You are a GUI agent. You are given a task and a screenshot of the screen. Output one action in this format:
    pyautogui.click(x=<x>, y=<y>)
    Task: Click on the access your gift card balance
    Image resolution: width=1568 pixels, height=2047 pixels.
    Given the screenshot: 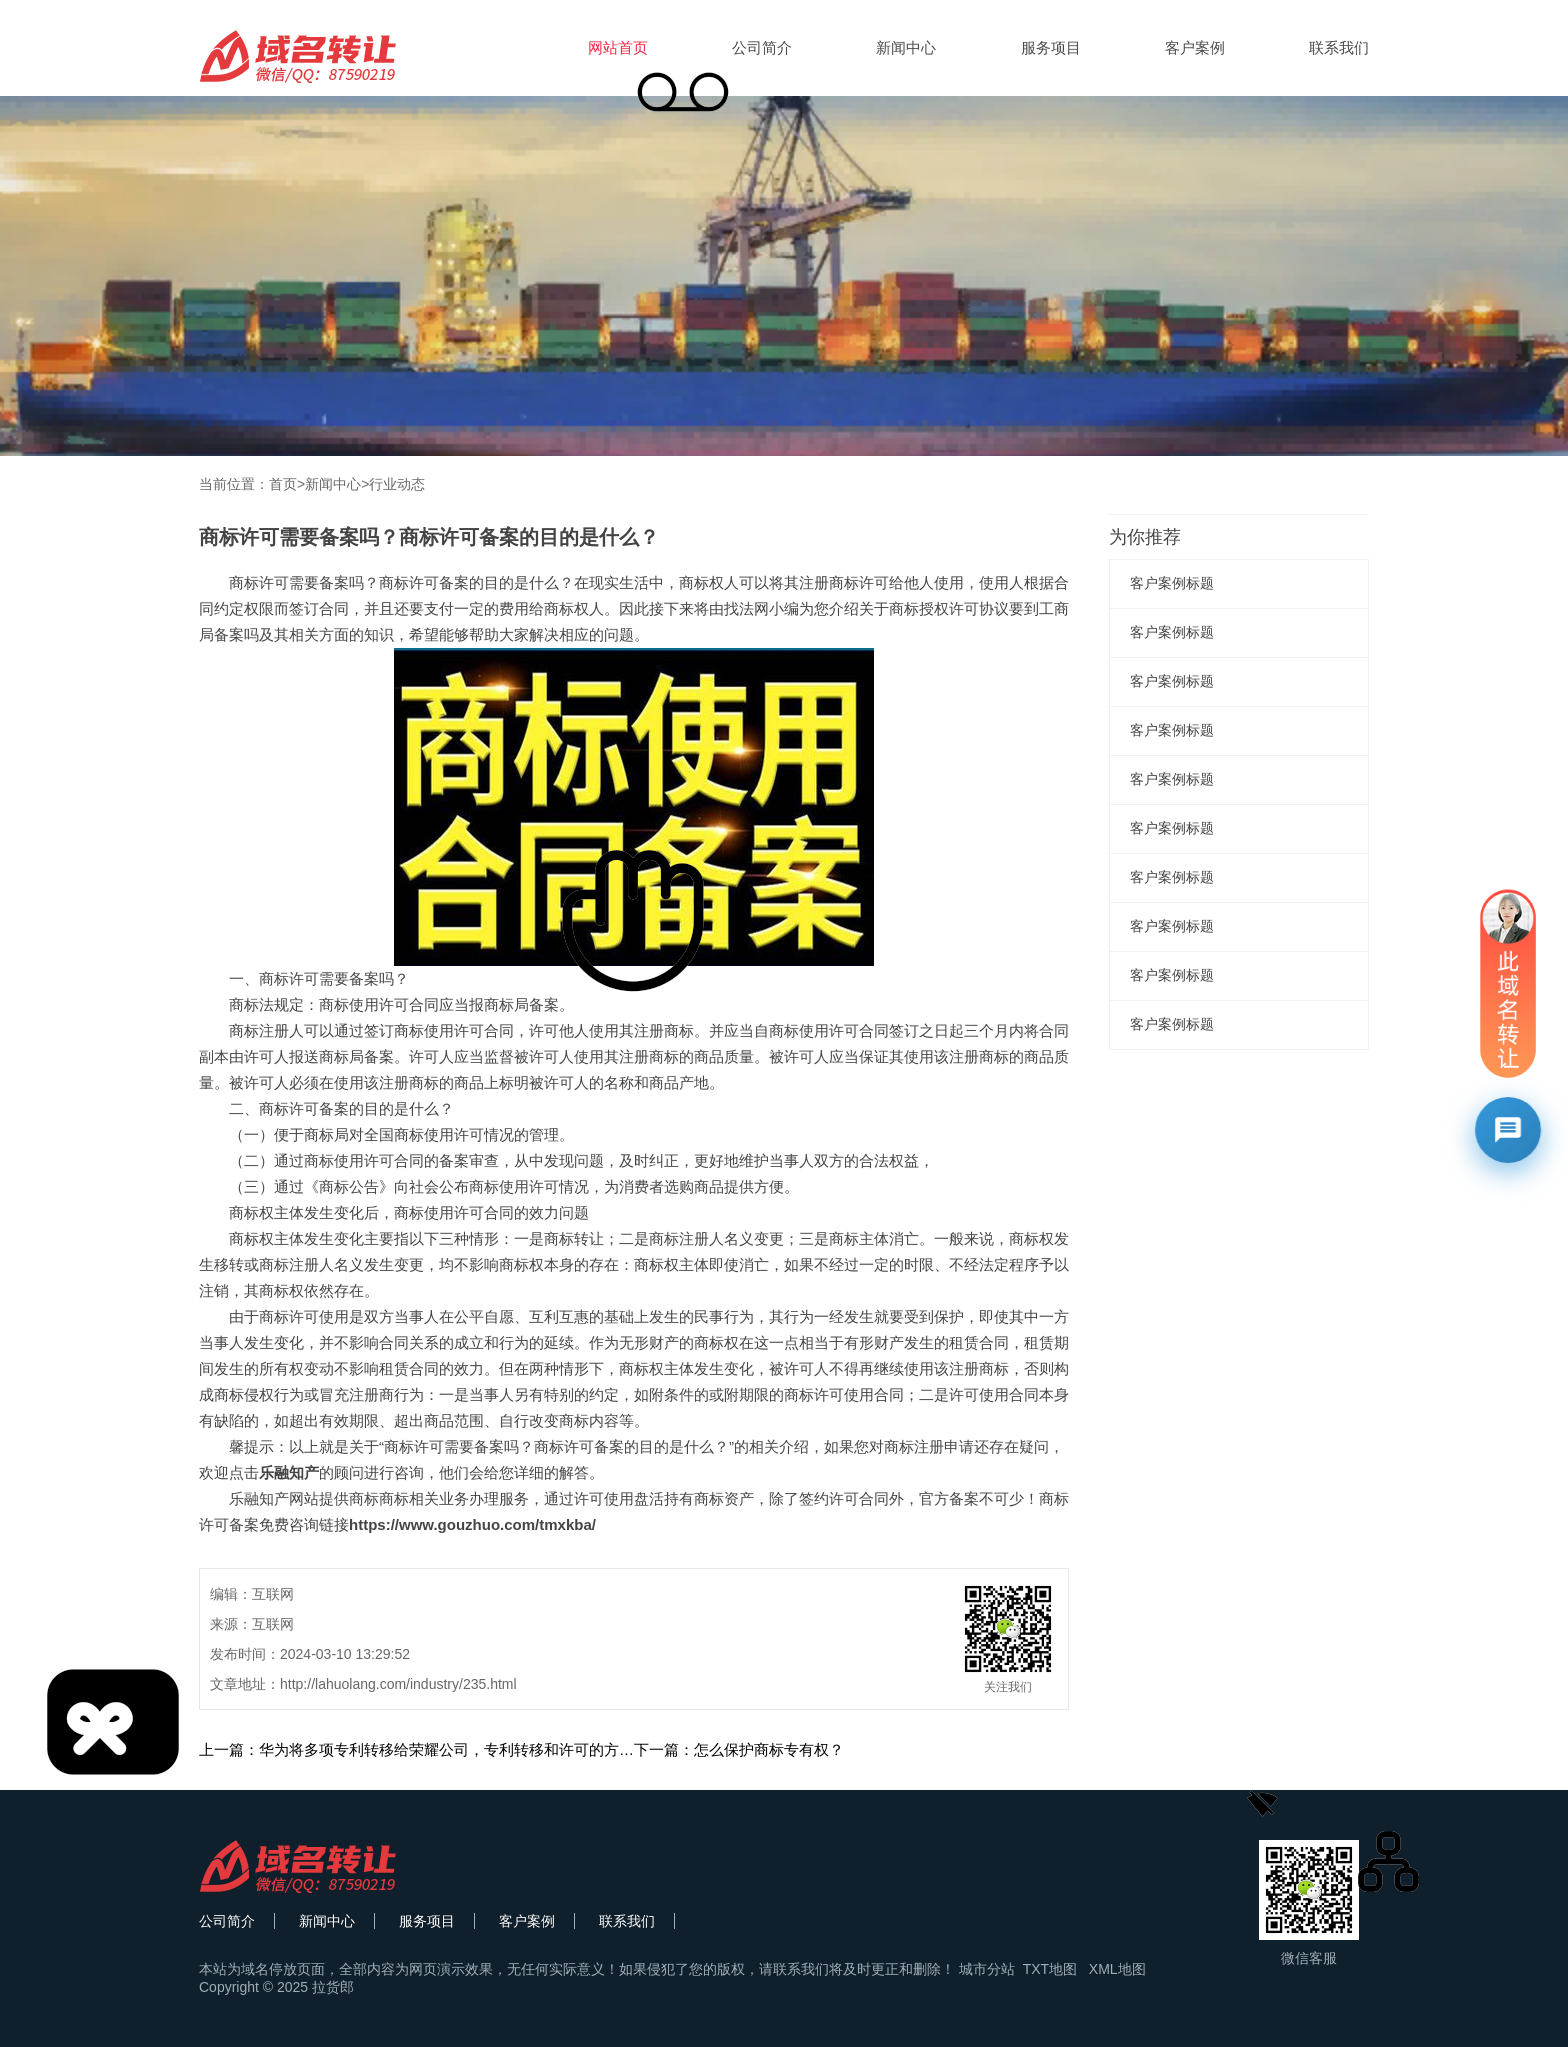 What is the action you would take?
    pyautogui.click(x=113, y=1722)
    